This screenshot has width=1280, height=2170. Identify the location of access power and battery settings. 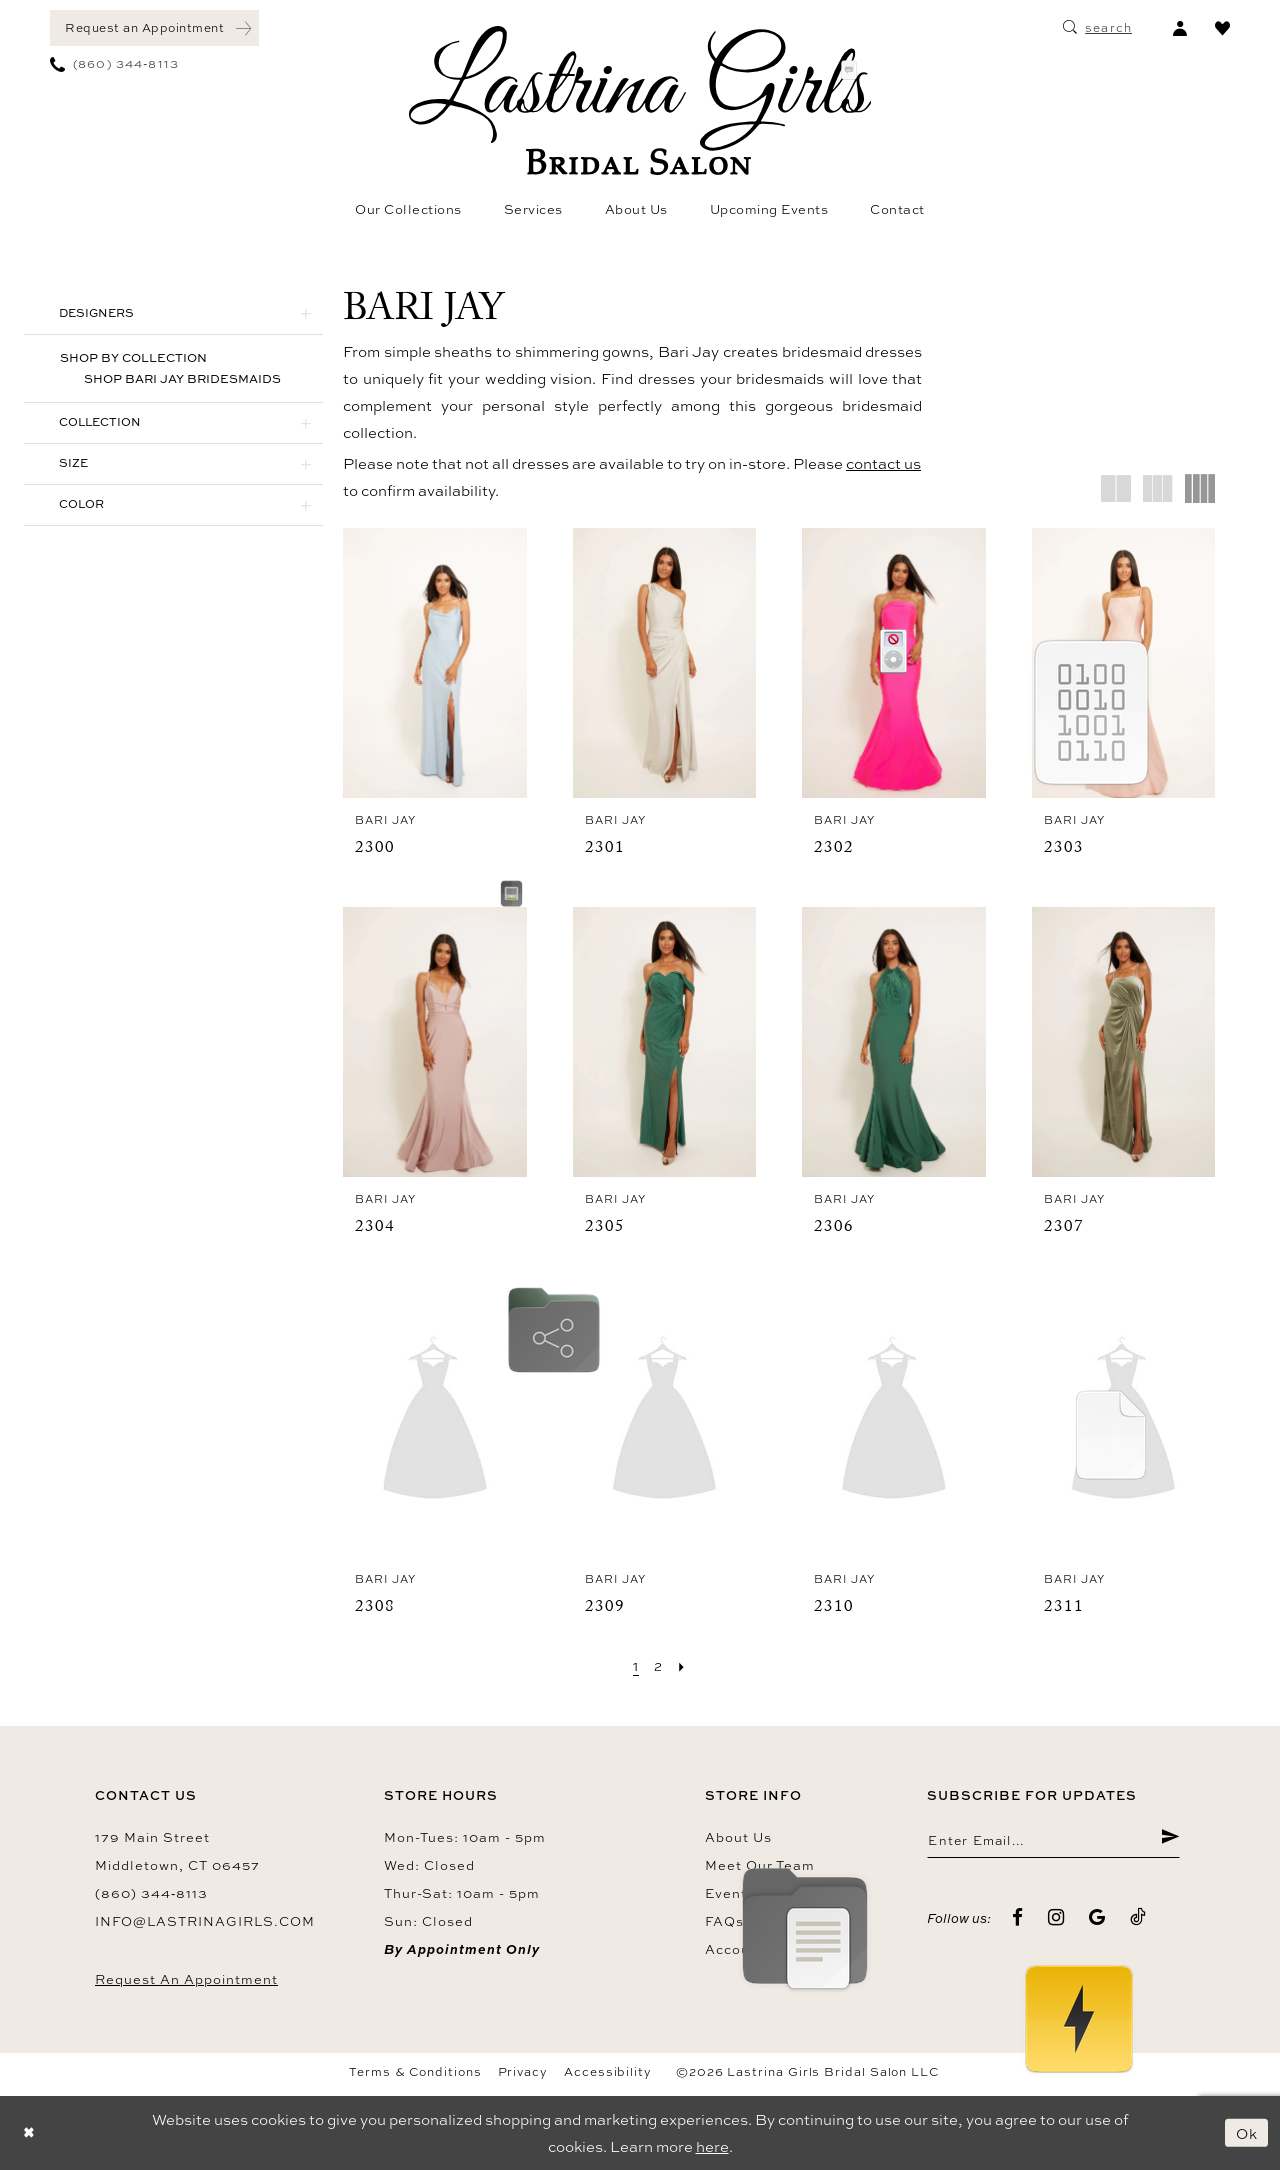
(1079, 2019).